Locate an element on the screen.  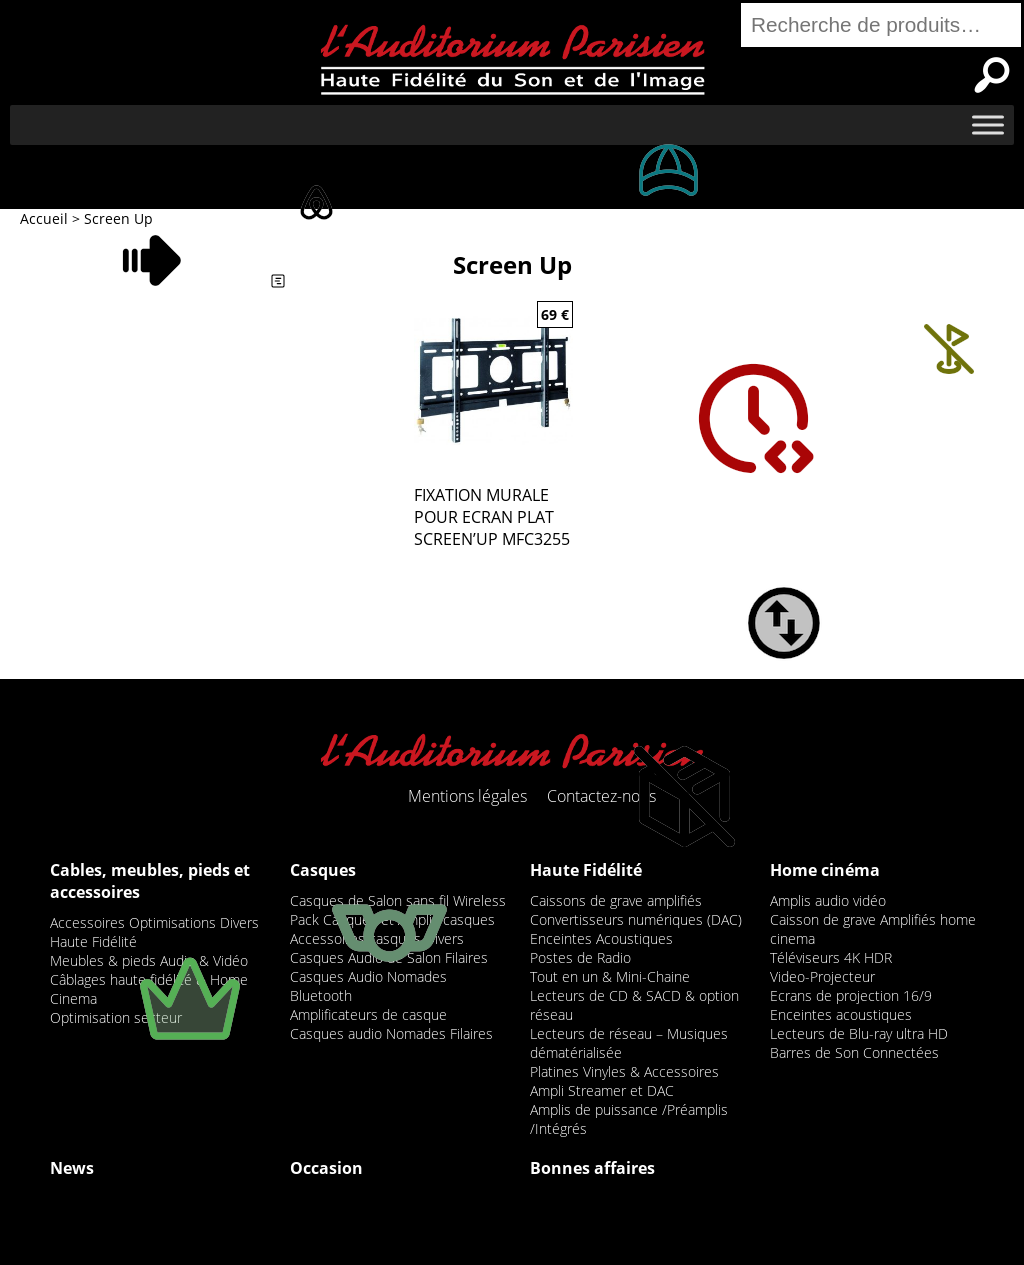
indicates premium or pro membership status is located at coordinates (190, 1004).